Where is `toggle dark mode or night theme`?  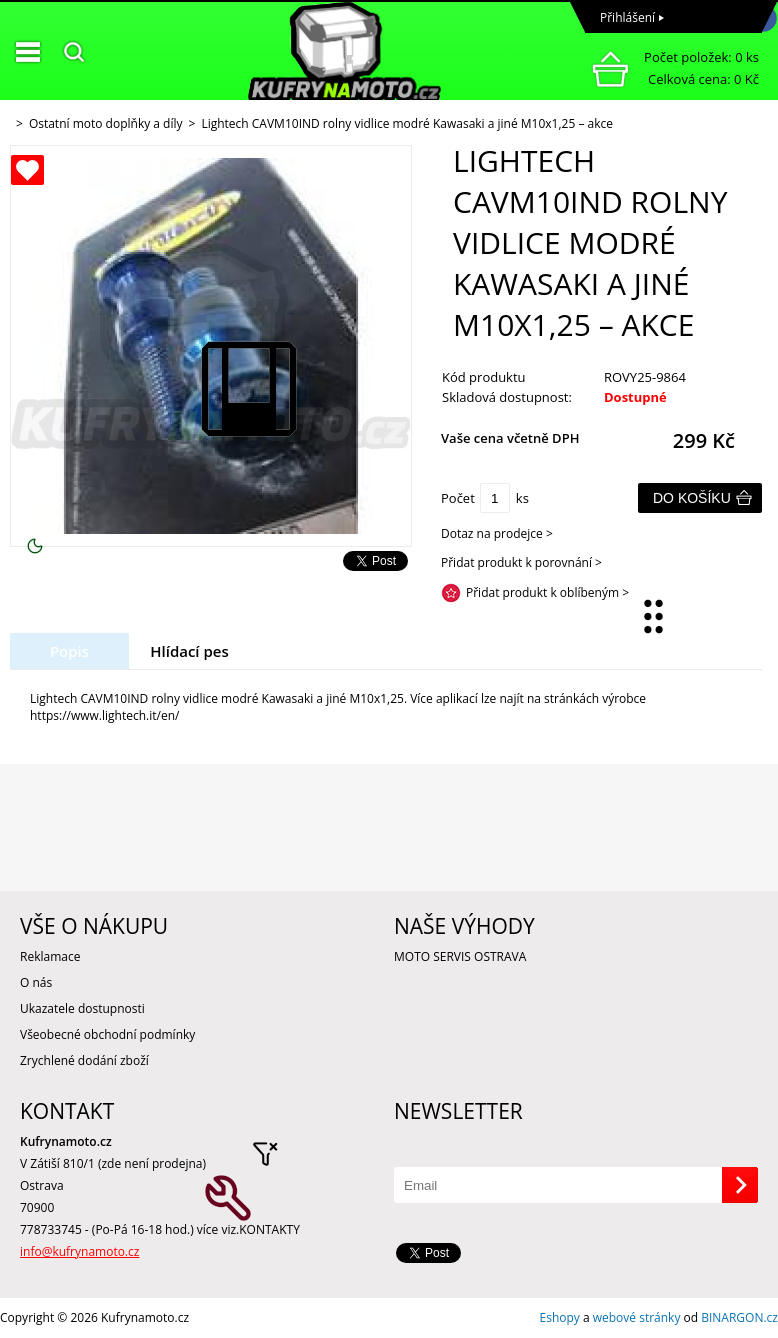 toggle dark mode or night theme is located at coordinates (35, 546).